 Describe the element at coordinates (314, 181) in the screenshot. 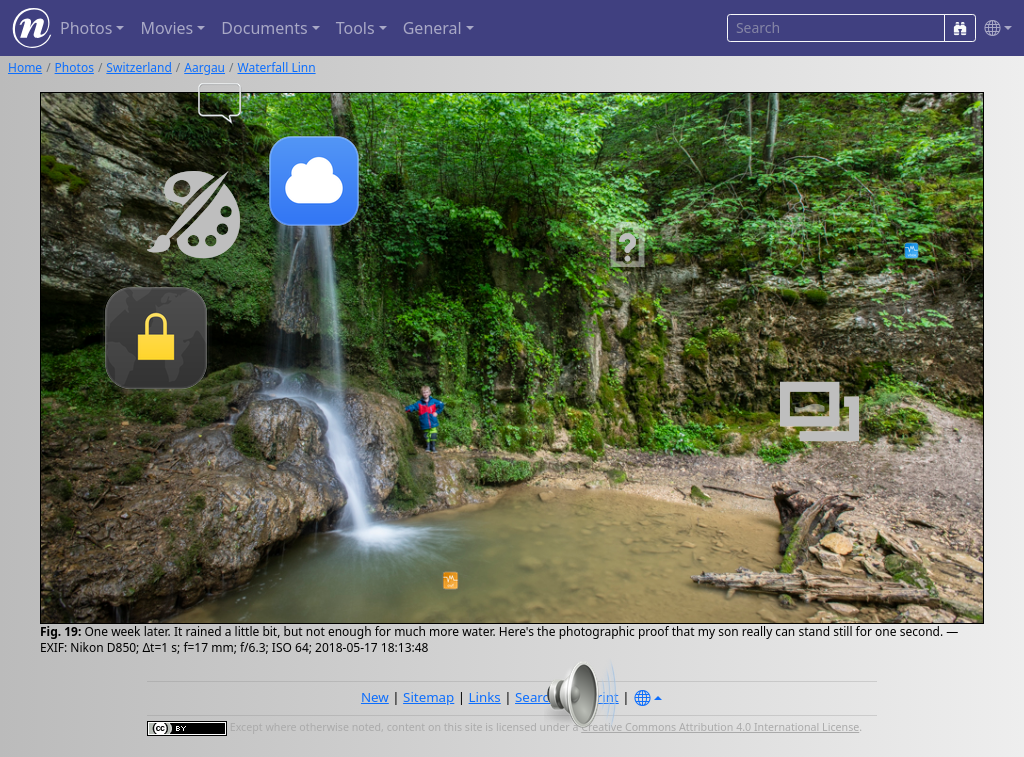

I see `access cloud storage or services` at that location.